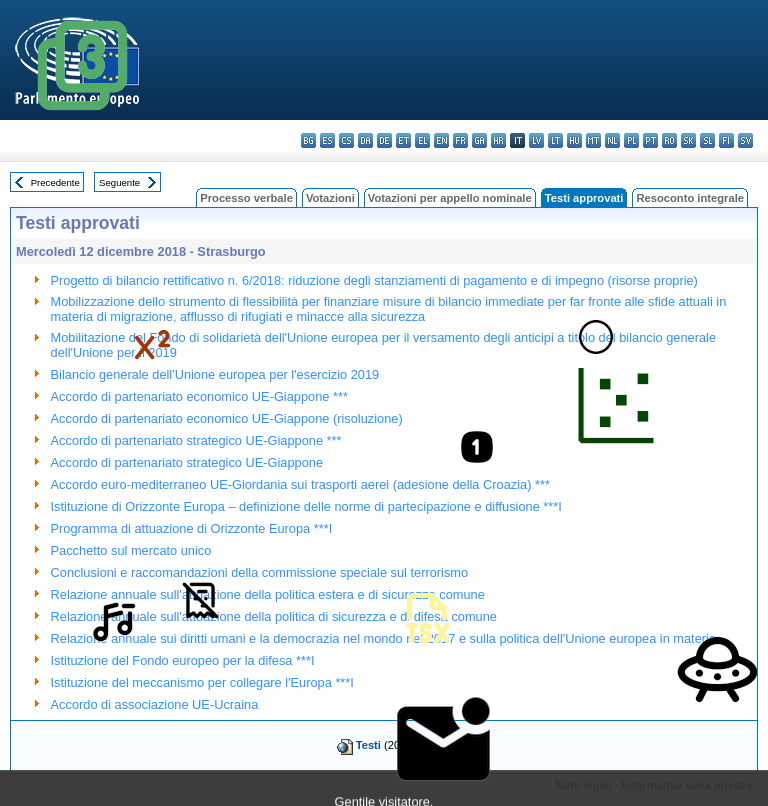  I want to click on indicates a TypeScript React (.tsx) file, so click(427, 618).